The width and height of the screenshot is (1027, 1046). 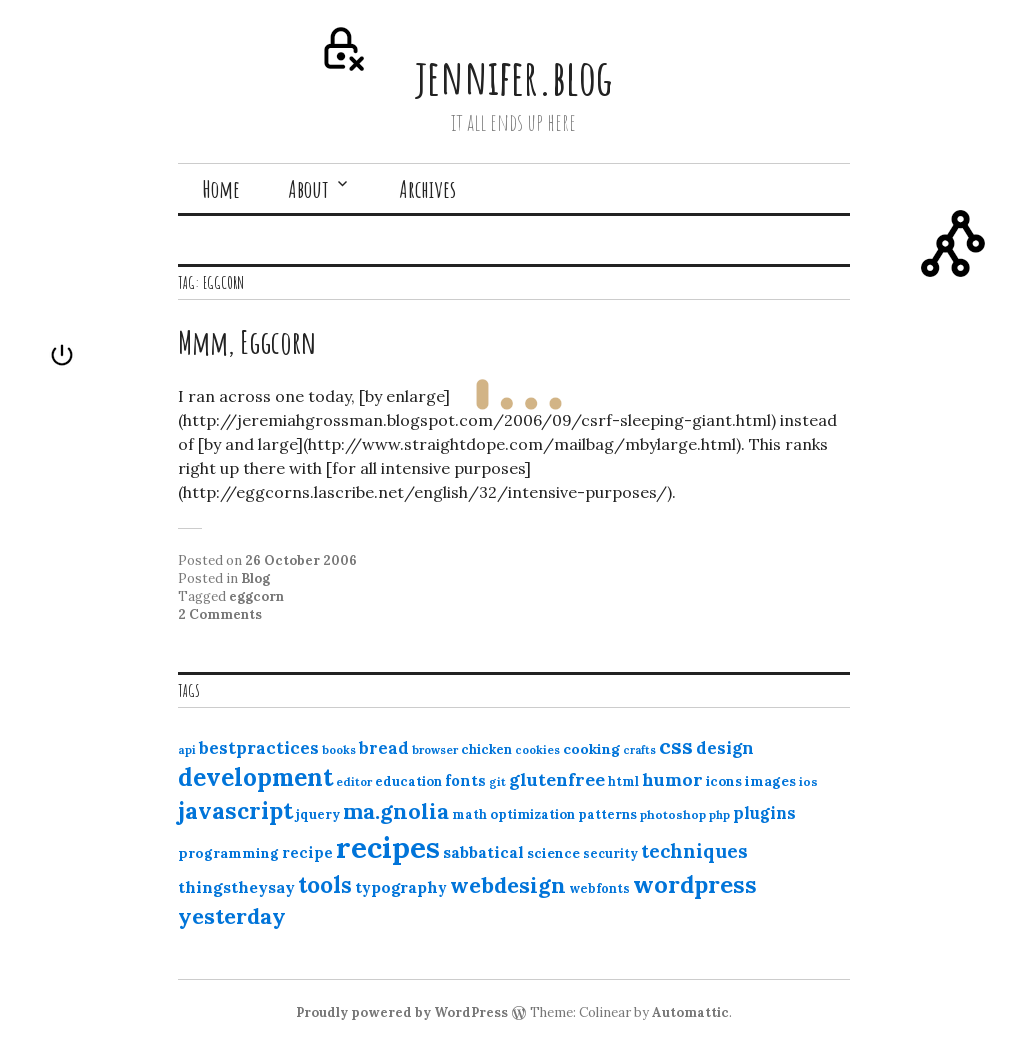 I want to click on view hierarchical data structure, so click(x=954, y=243).